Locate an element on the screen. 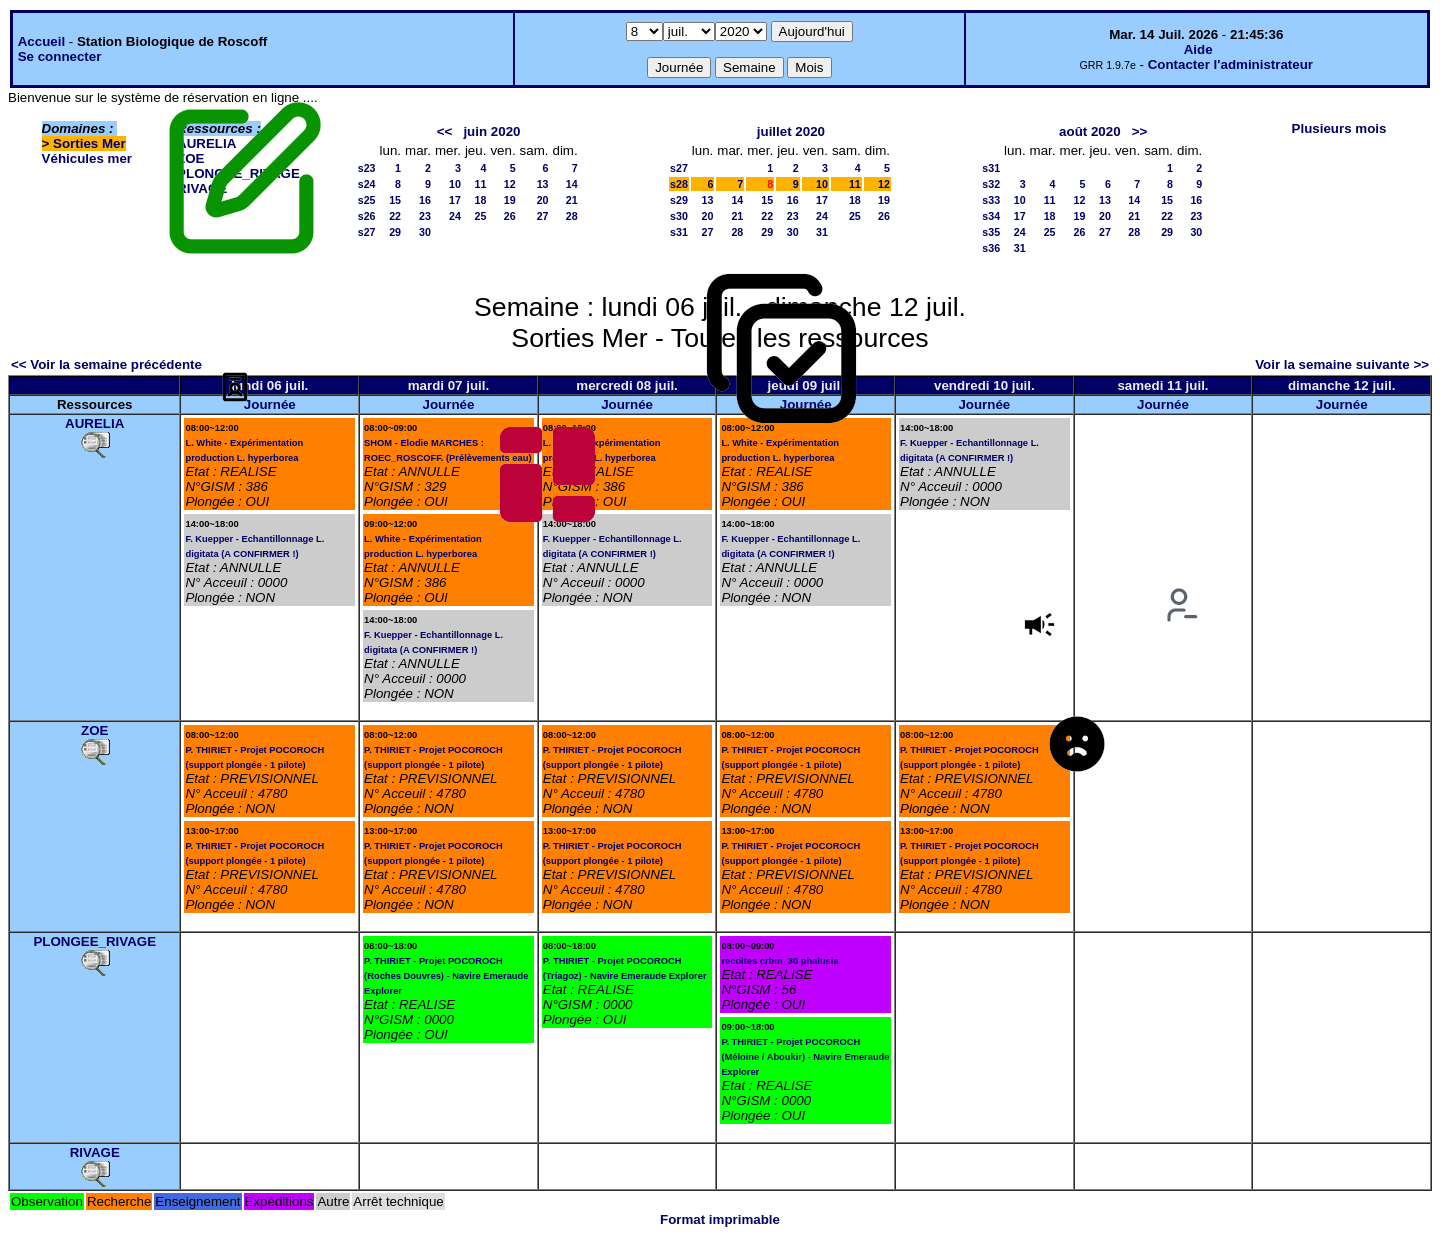 The image size is (1440, 1235). view announcements or notifications is located at coordinates (1039, 624).